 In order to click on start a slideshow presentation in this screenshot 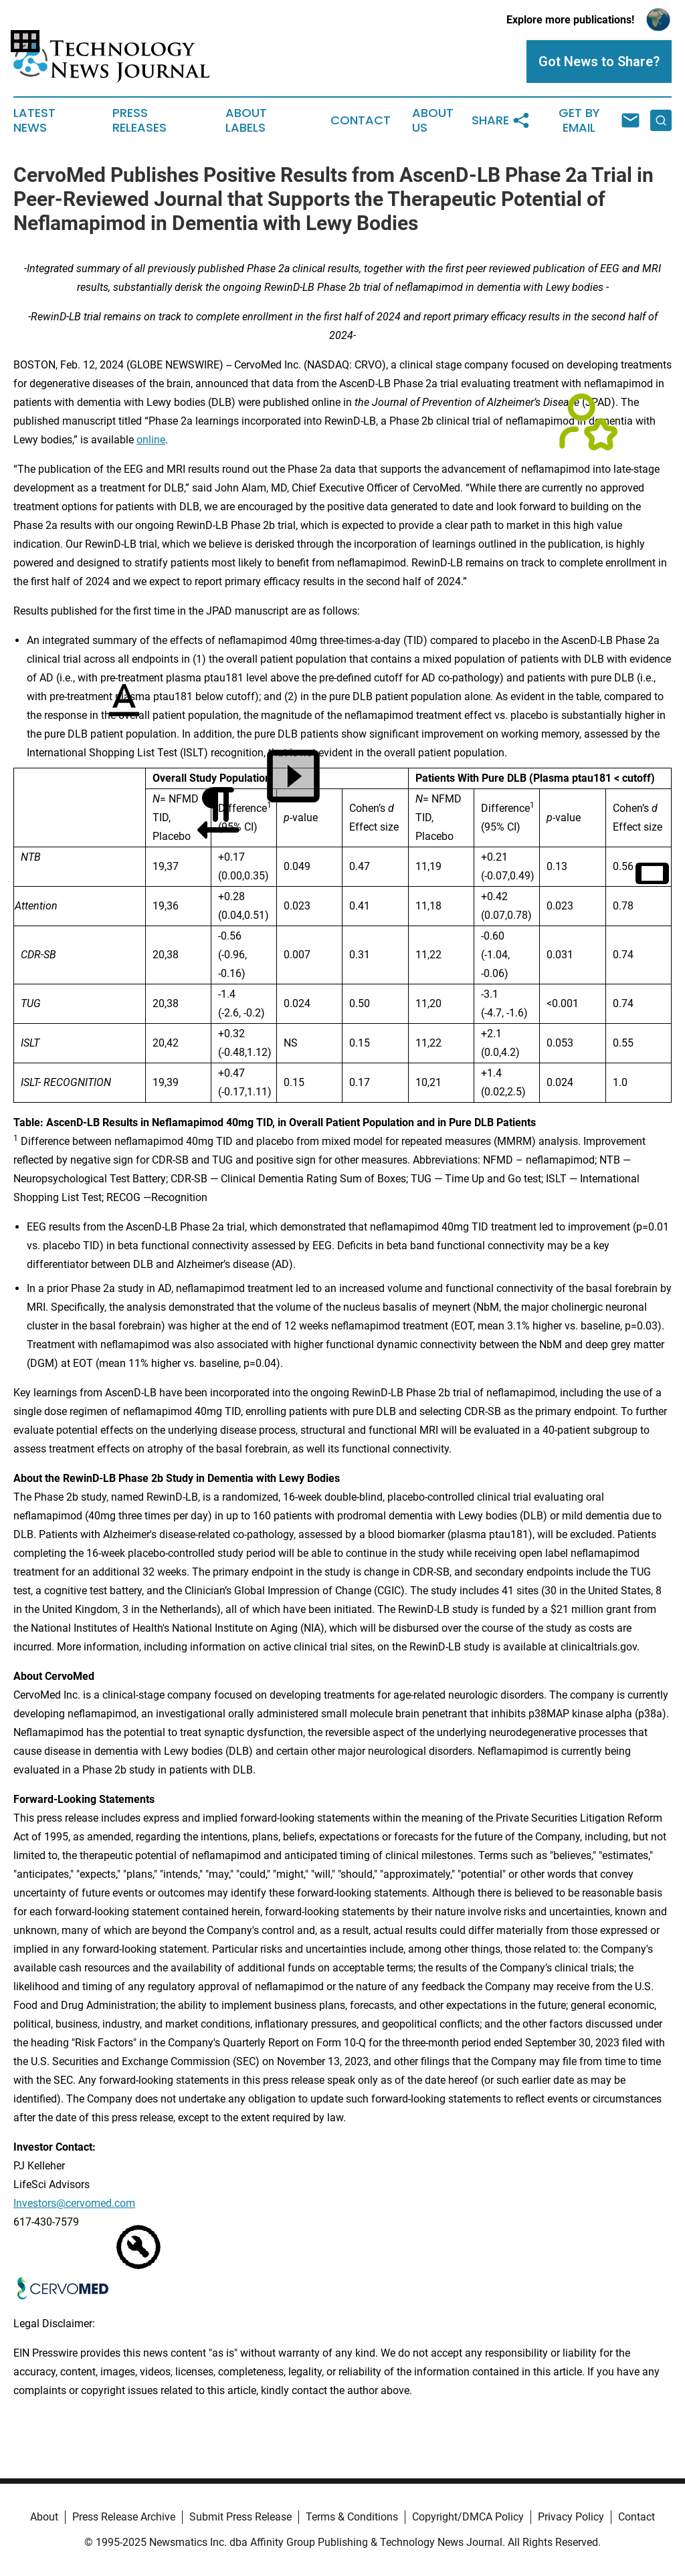, I will do `click(293, 776)`.